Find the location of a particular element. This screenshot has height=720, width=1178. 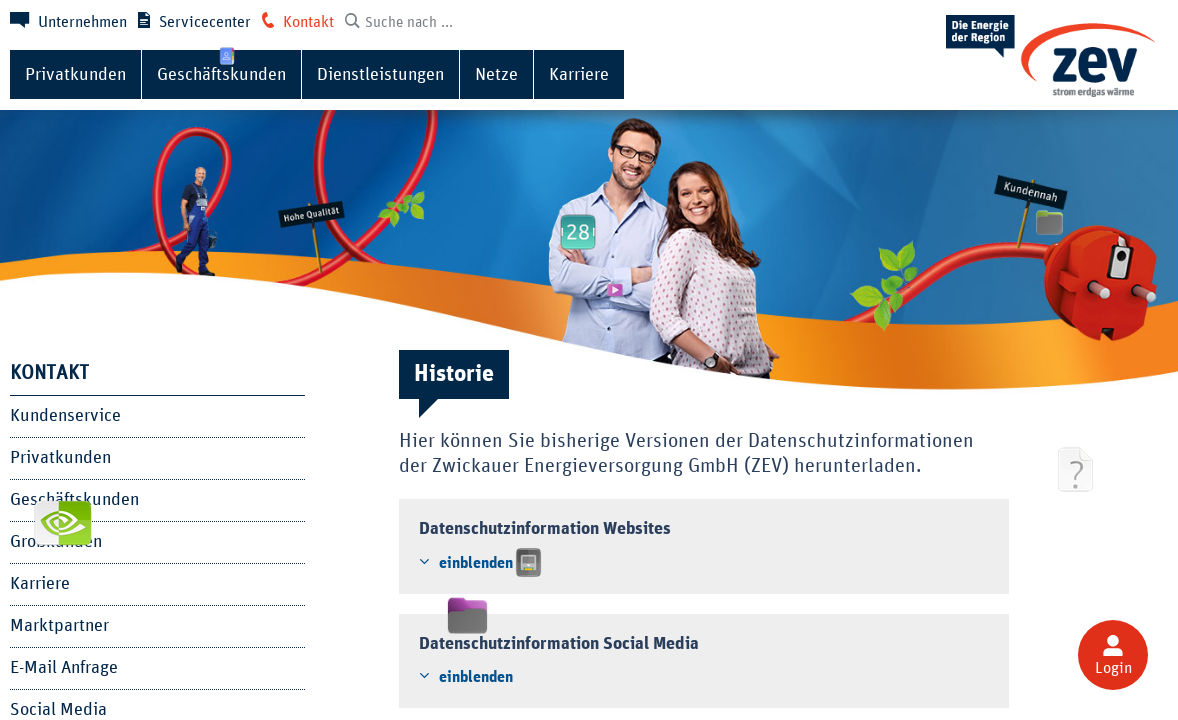

unknown or unrecognized file type is located at coordinates (1075, 469).